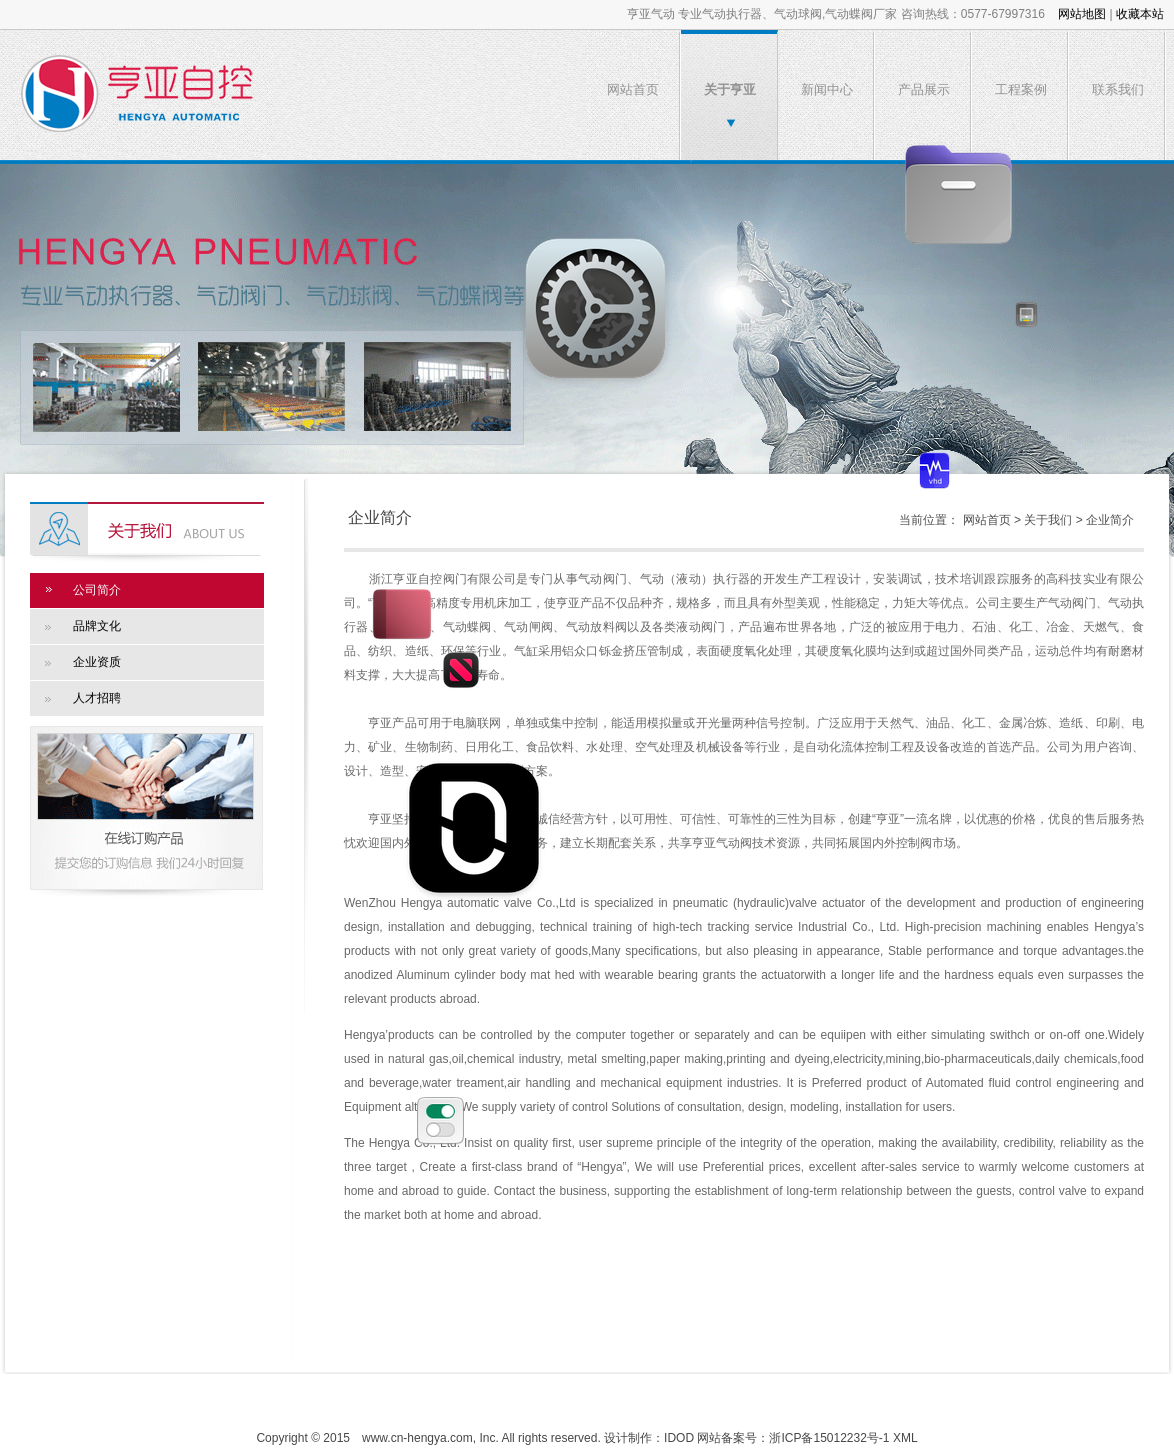 This screenshot has width=1174, height=1452. What do you see at coordinates (958, 194) in the screenshot?
I see `open the file manager application` at bounding box center [958, 194].